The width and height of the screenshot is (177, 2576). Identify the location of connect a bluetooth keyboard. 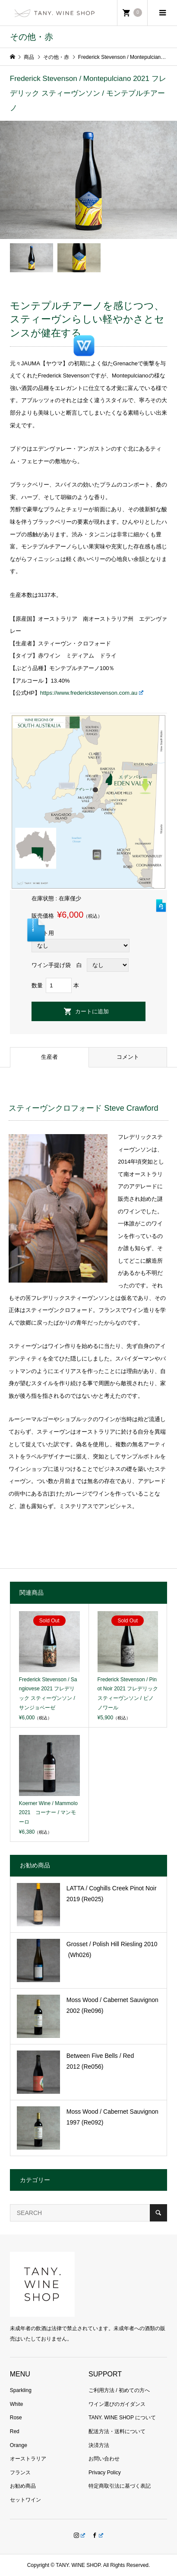
(67, 786).